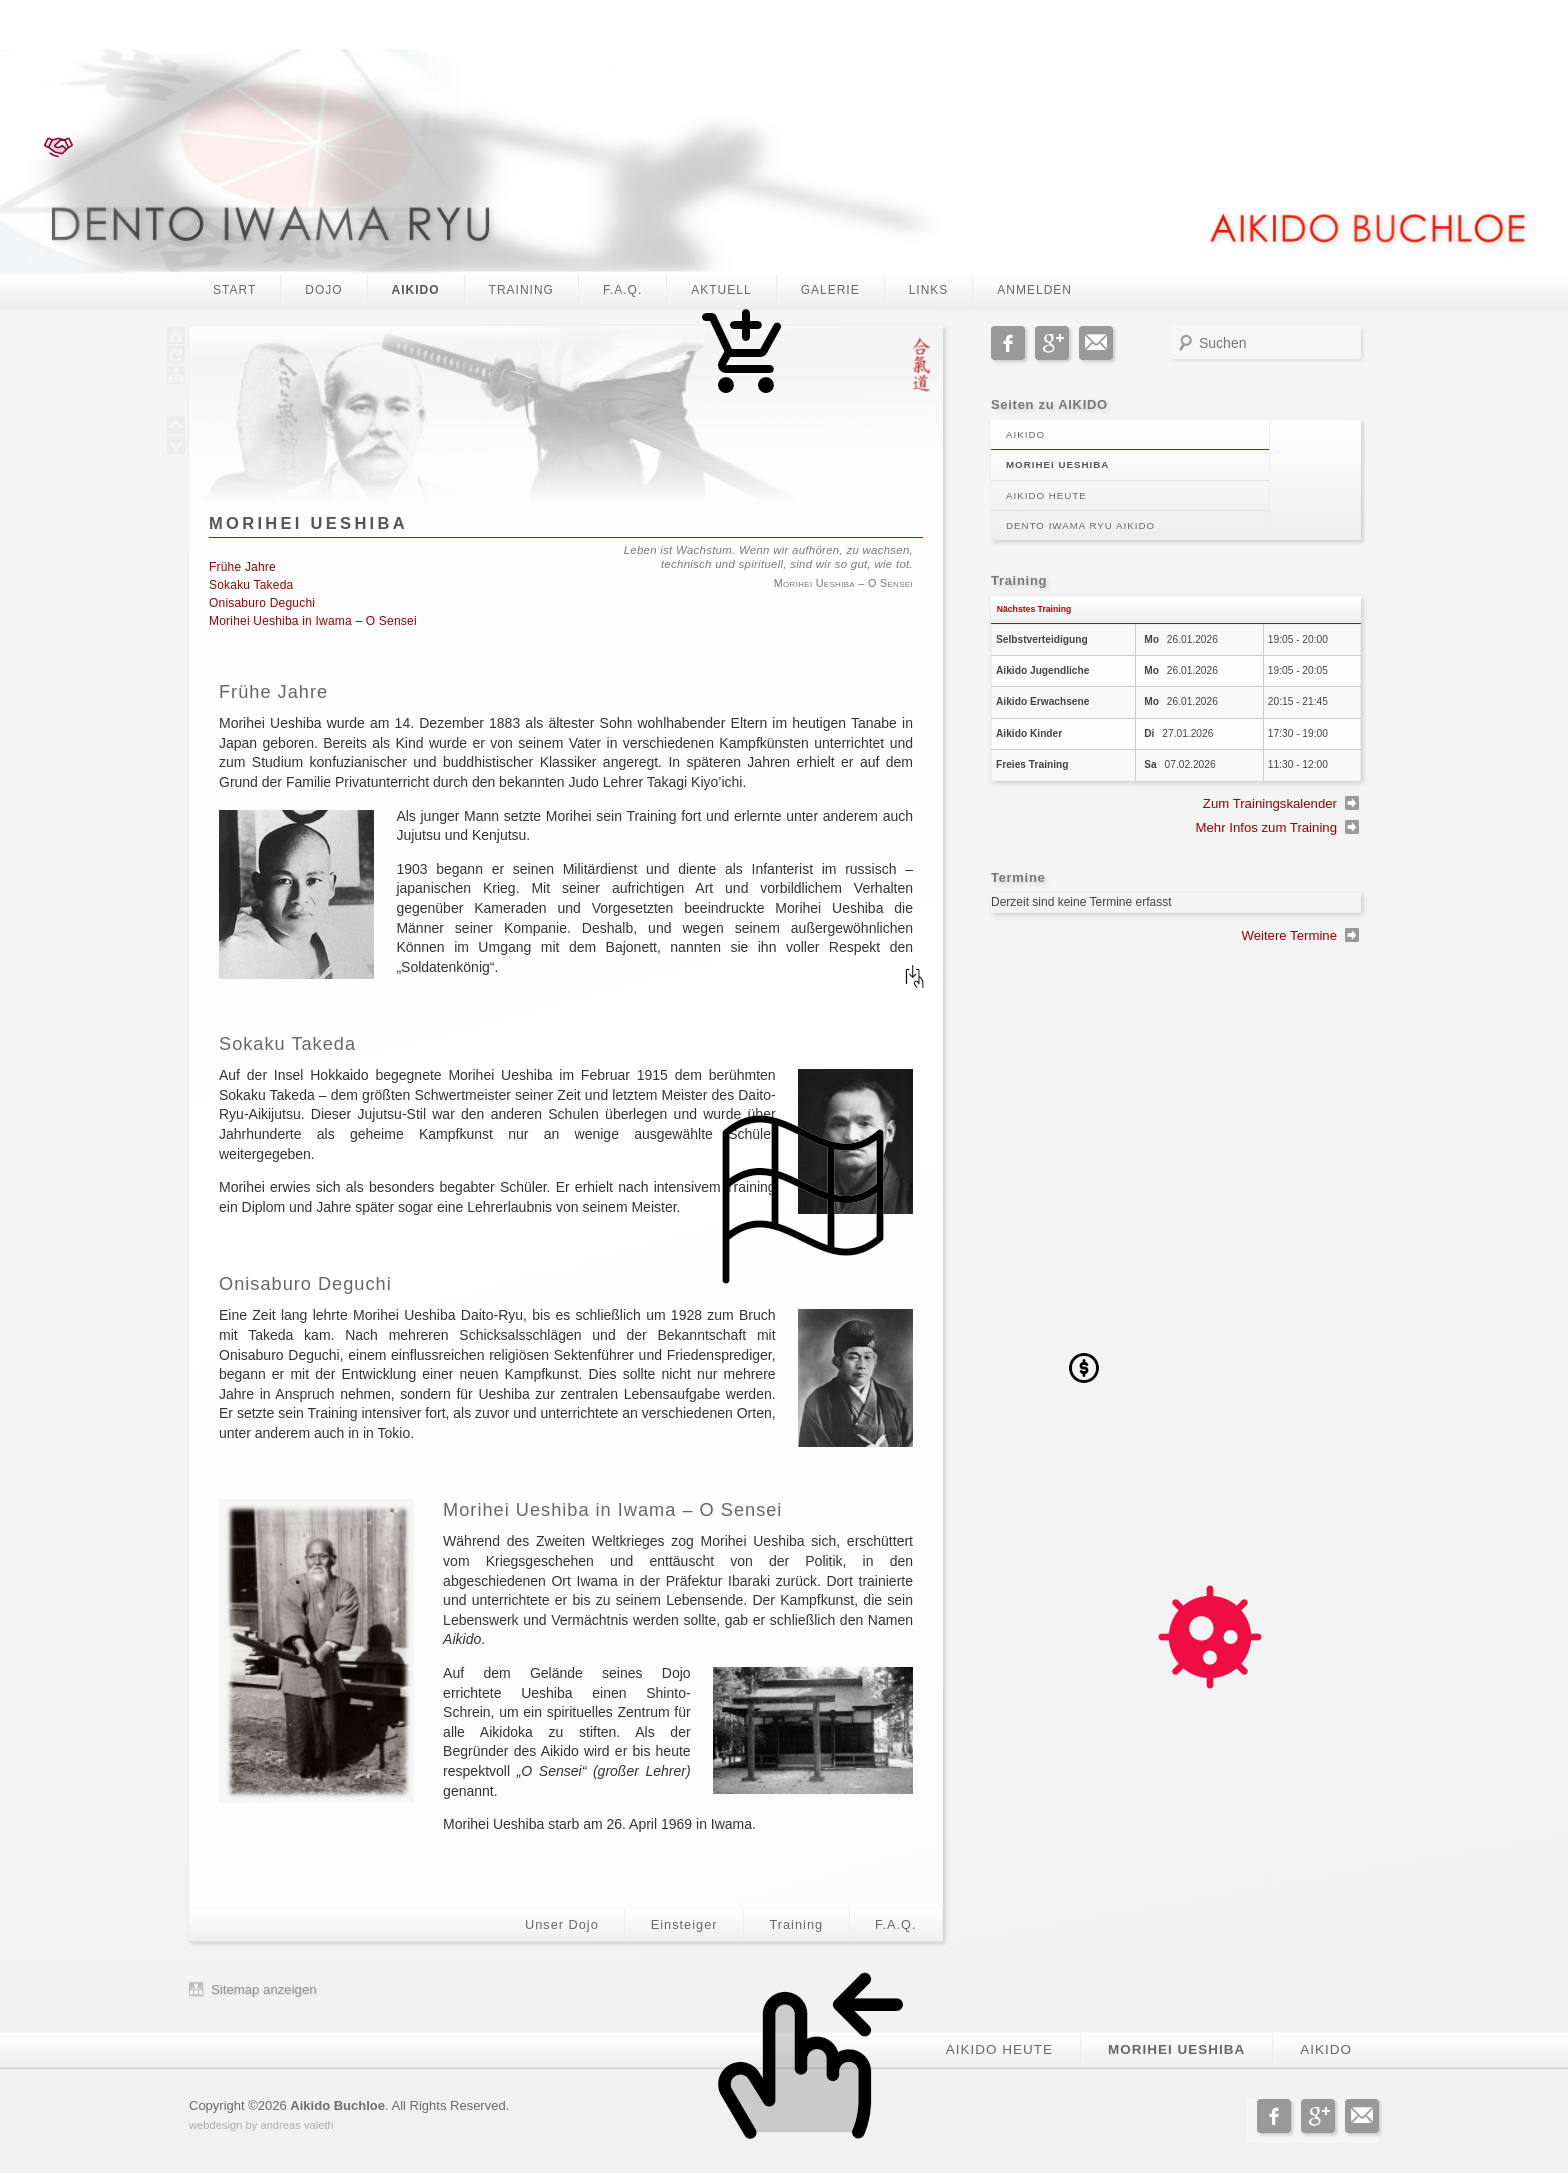 This screenshot has width=1568, height=2173. I want to click on indicates a partnership or collaboration feature, so click(58, 146).